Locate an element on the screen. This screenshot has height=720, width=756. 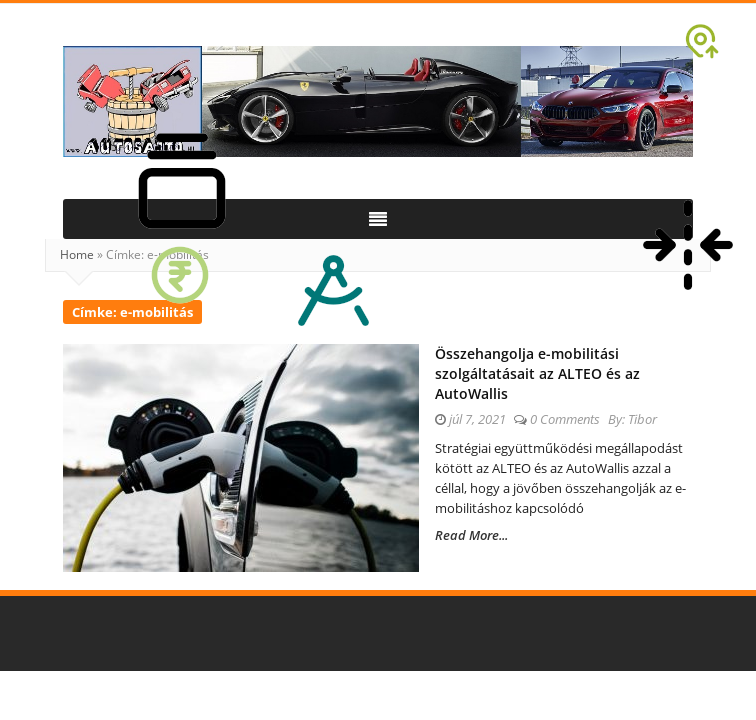
access design or drawing tools is located at coordinates (333, 290).